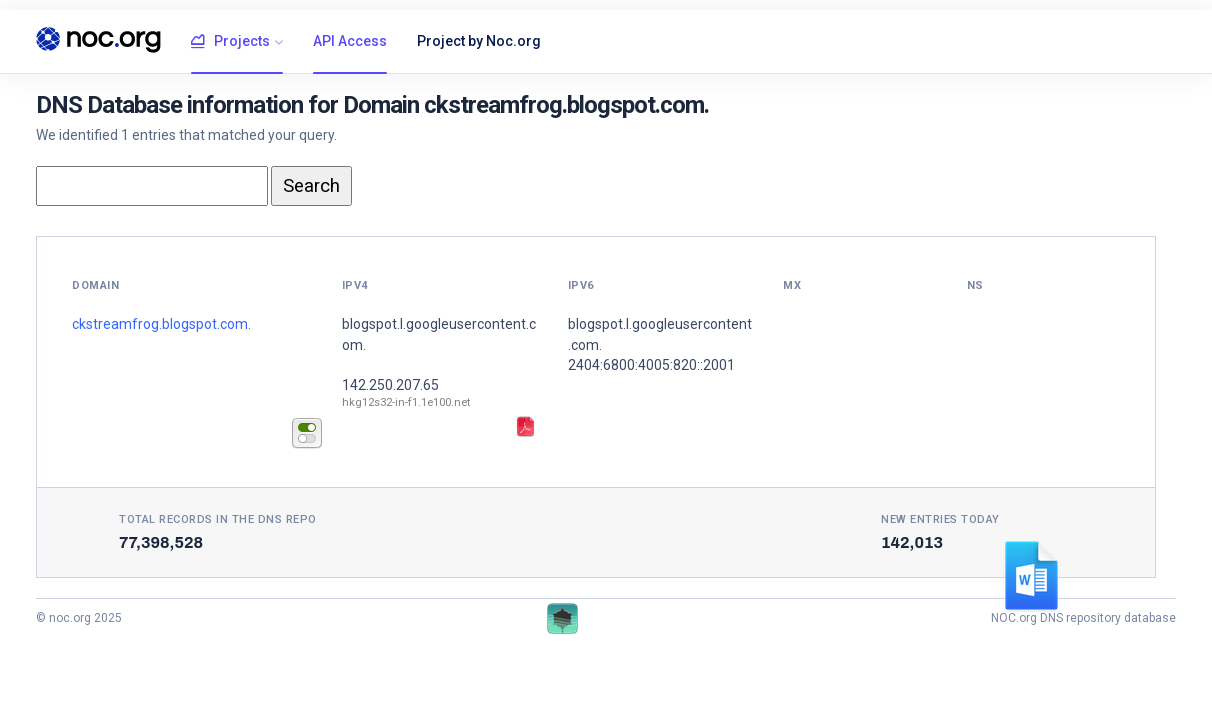  Describe the element at coordinates (1031, 575) in the screenshot. I see `open a Microsoft Word document` at that location.